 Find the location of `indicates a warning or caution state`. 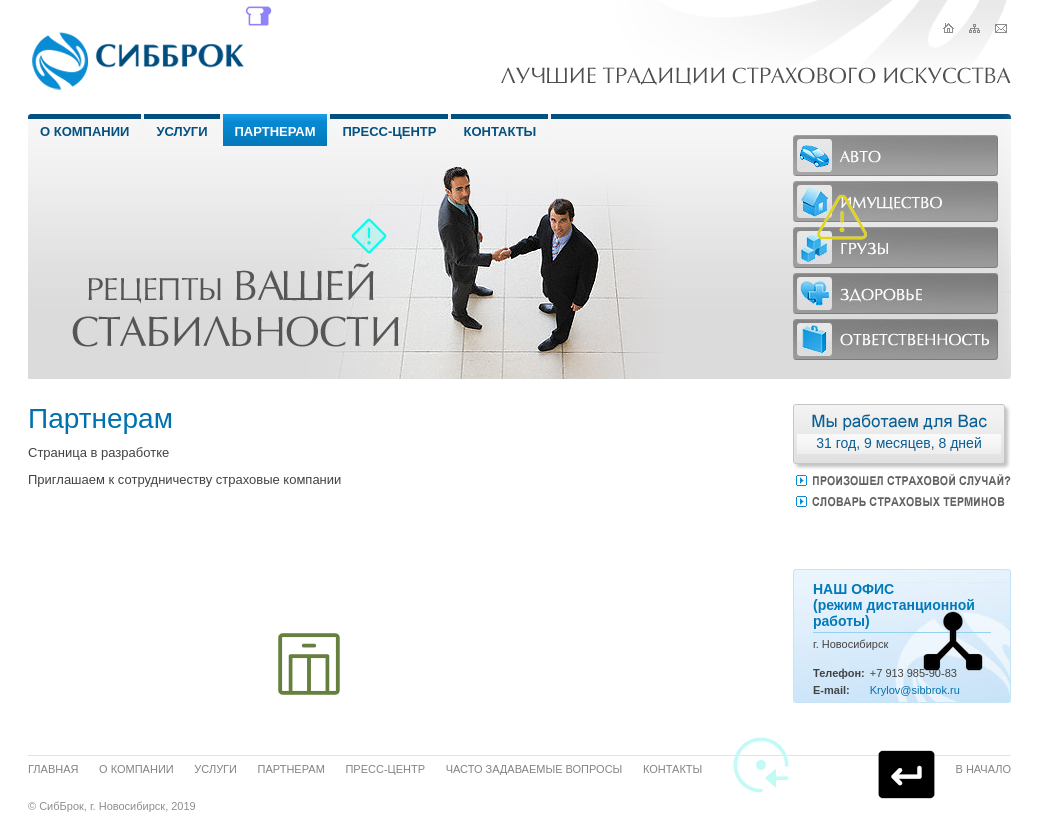

indicates a warning or caution state is located at coordinates (842, 218).